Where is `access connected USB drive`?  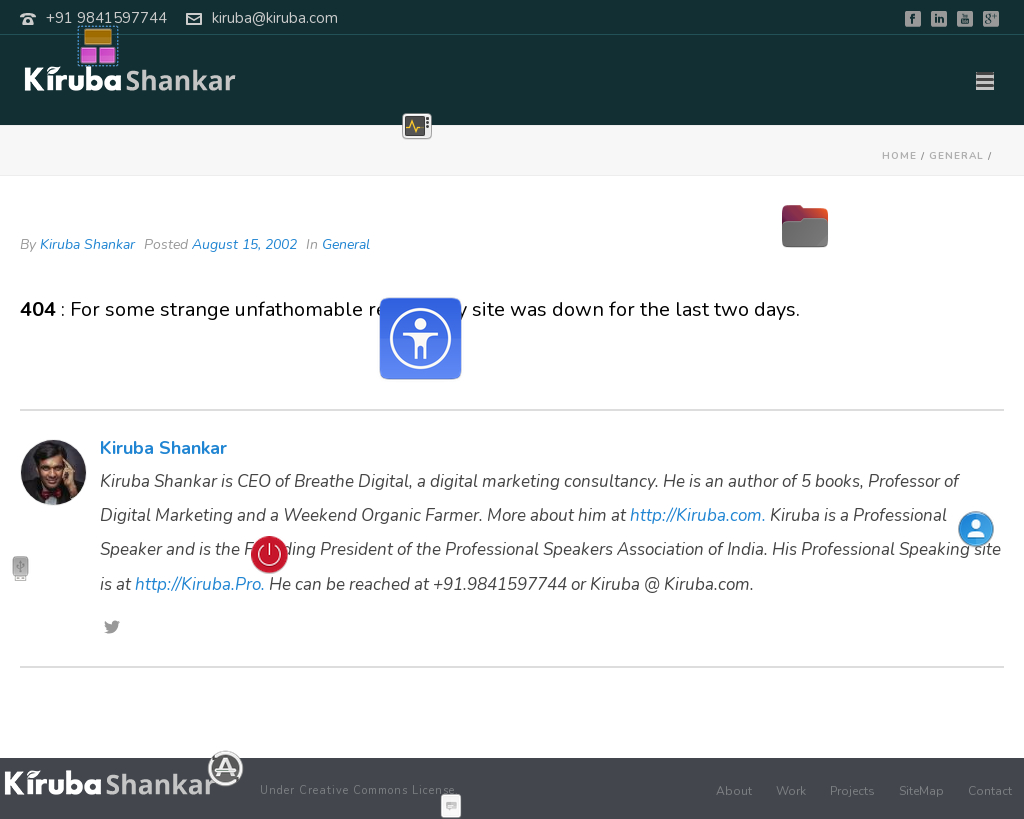
access connected USB drive is located at coordinates (20, 568).